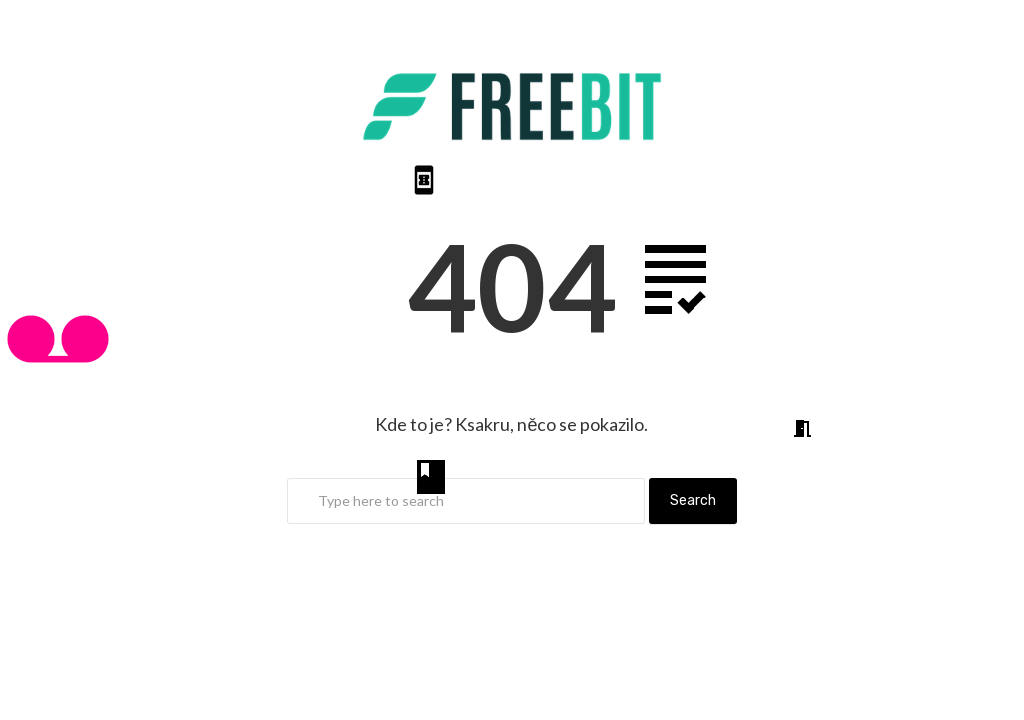 The image size is (1024, 720). I want to click on view grading or assessment results, so click(675, 279).